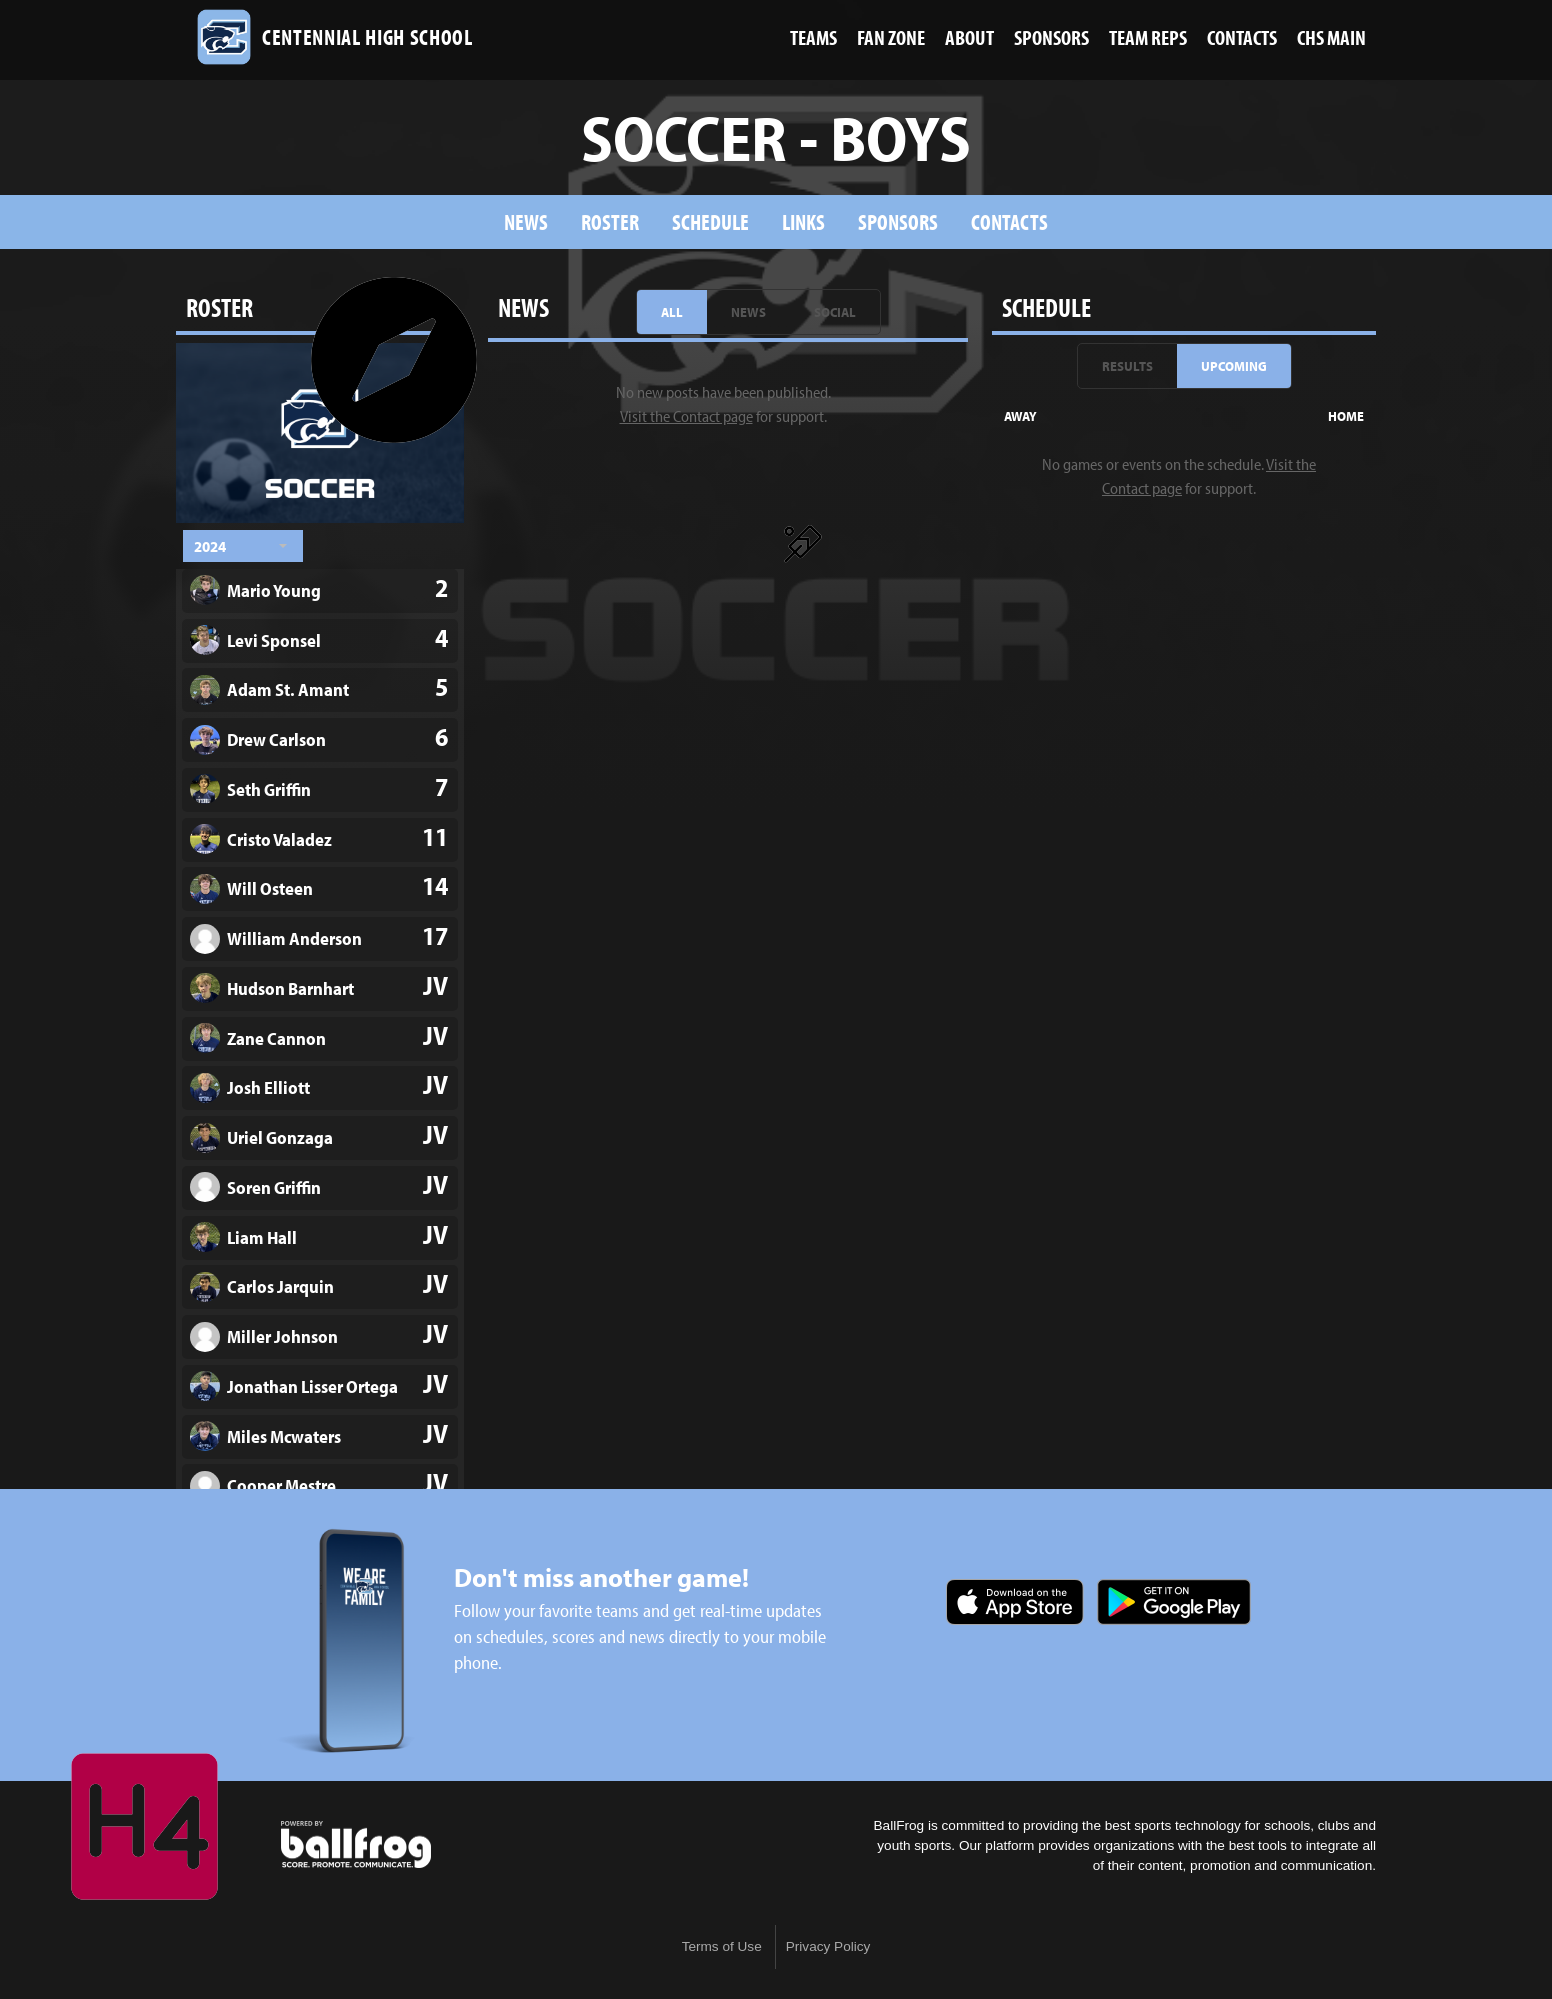  What do you see at coordinates (801, 543) in the screenshot?
I see `access cricket sports content or scores` at bounding box center [801, 543].